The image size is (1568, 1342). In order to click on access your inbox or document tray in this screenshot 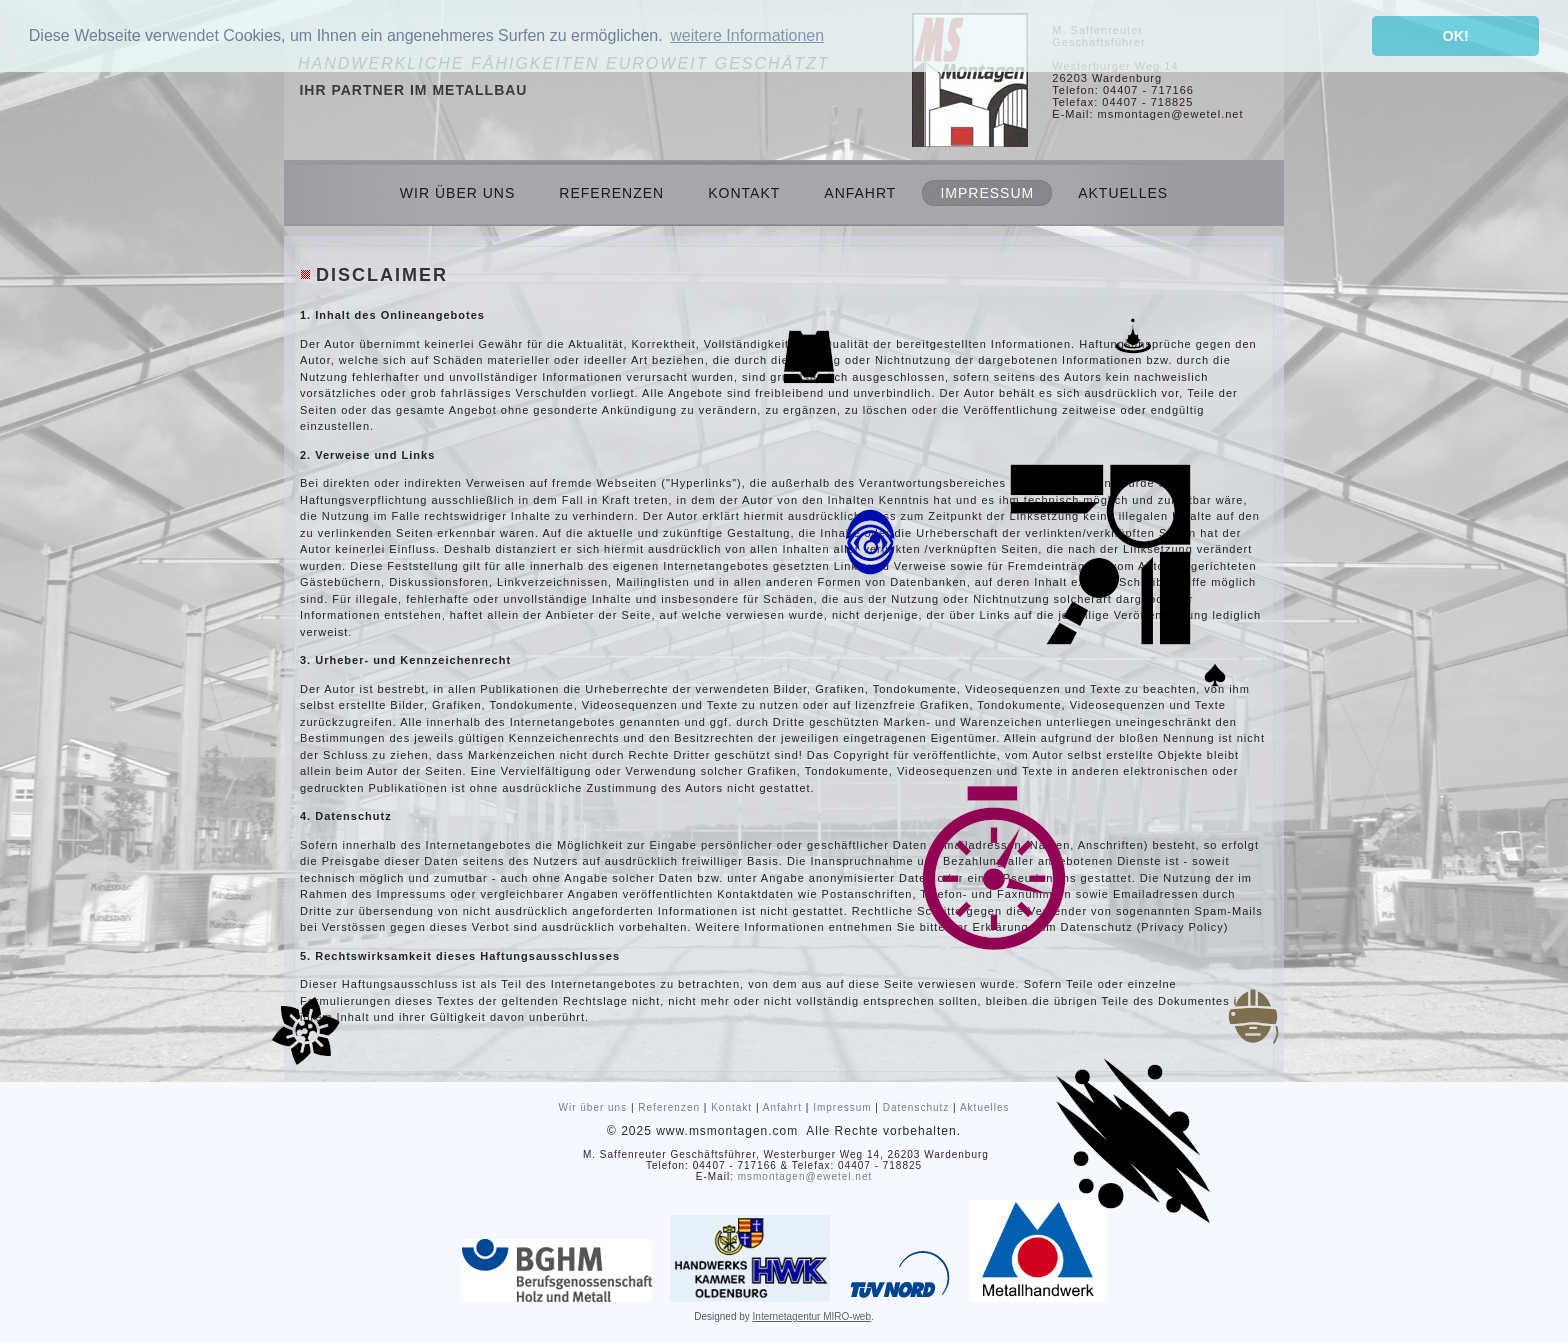, I will do `click(809, 356)`.